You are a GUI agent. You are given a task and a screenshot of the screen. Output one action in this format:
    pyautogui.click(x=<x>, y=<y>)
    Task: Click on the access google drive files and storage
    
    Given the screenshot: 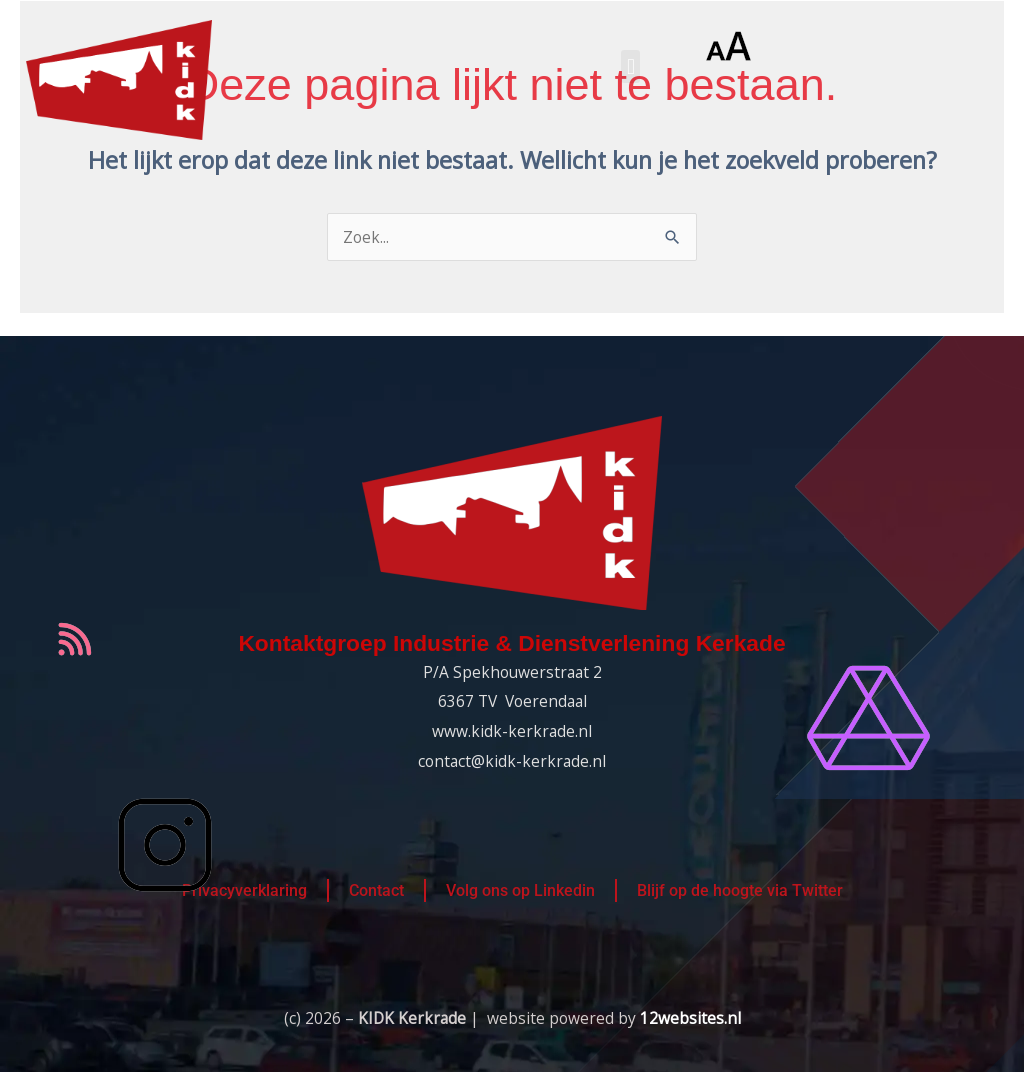 What is the action you would take?
    pyautogui.click(x=868, y=722)
    